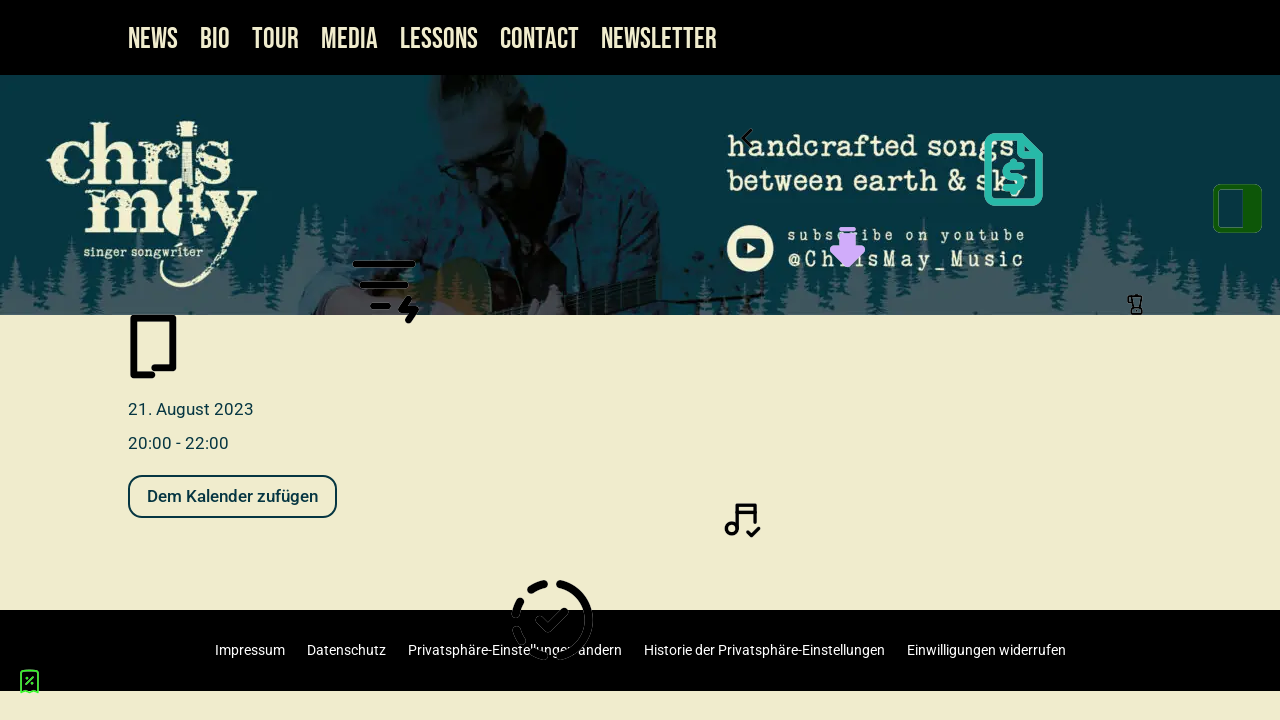  Describe the element at coordinates (151, 346) in the screenshot. I see `pagekit CMS brand logo` at that location.